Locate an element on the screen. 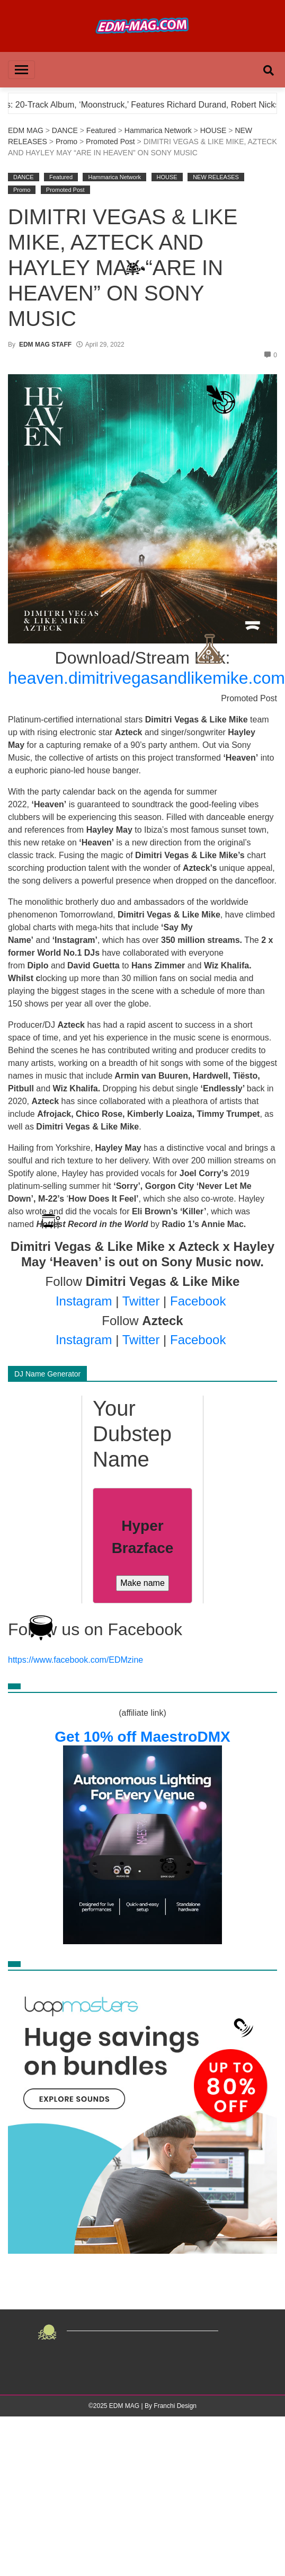 This screenshot has height=2576, width=285. view nearby bus stops is located at coordinates (51, 1221).